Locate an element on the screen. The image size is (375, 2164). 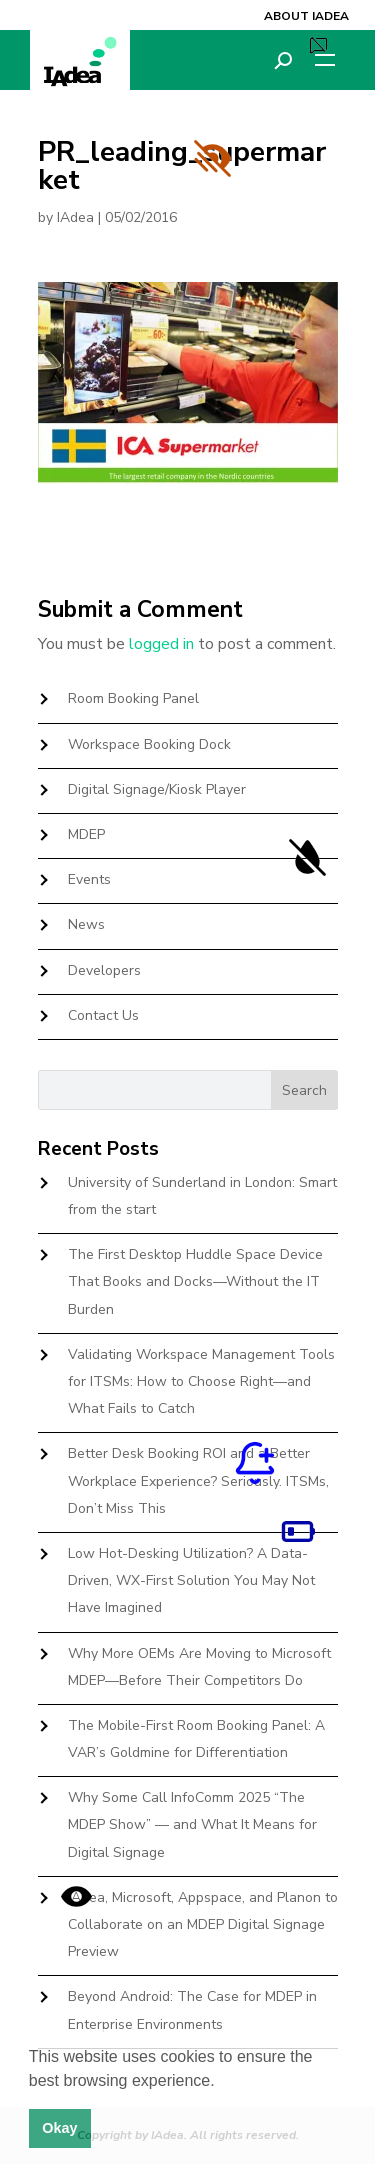
indicates low vision or visual impairment accessibility mode is located at coordinates (212, 158).